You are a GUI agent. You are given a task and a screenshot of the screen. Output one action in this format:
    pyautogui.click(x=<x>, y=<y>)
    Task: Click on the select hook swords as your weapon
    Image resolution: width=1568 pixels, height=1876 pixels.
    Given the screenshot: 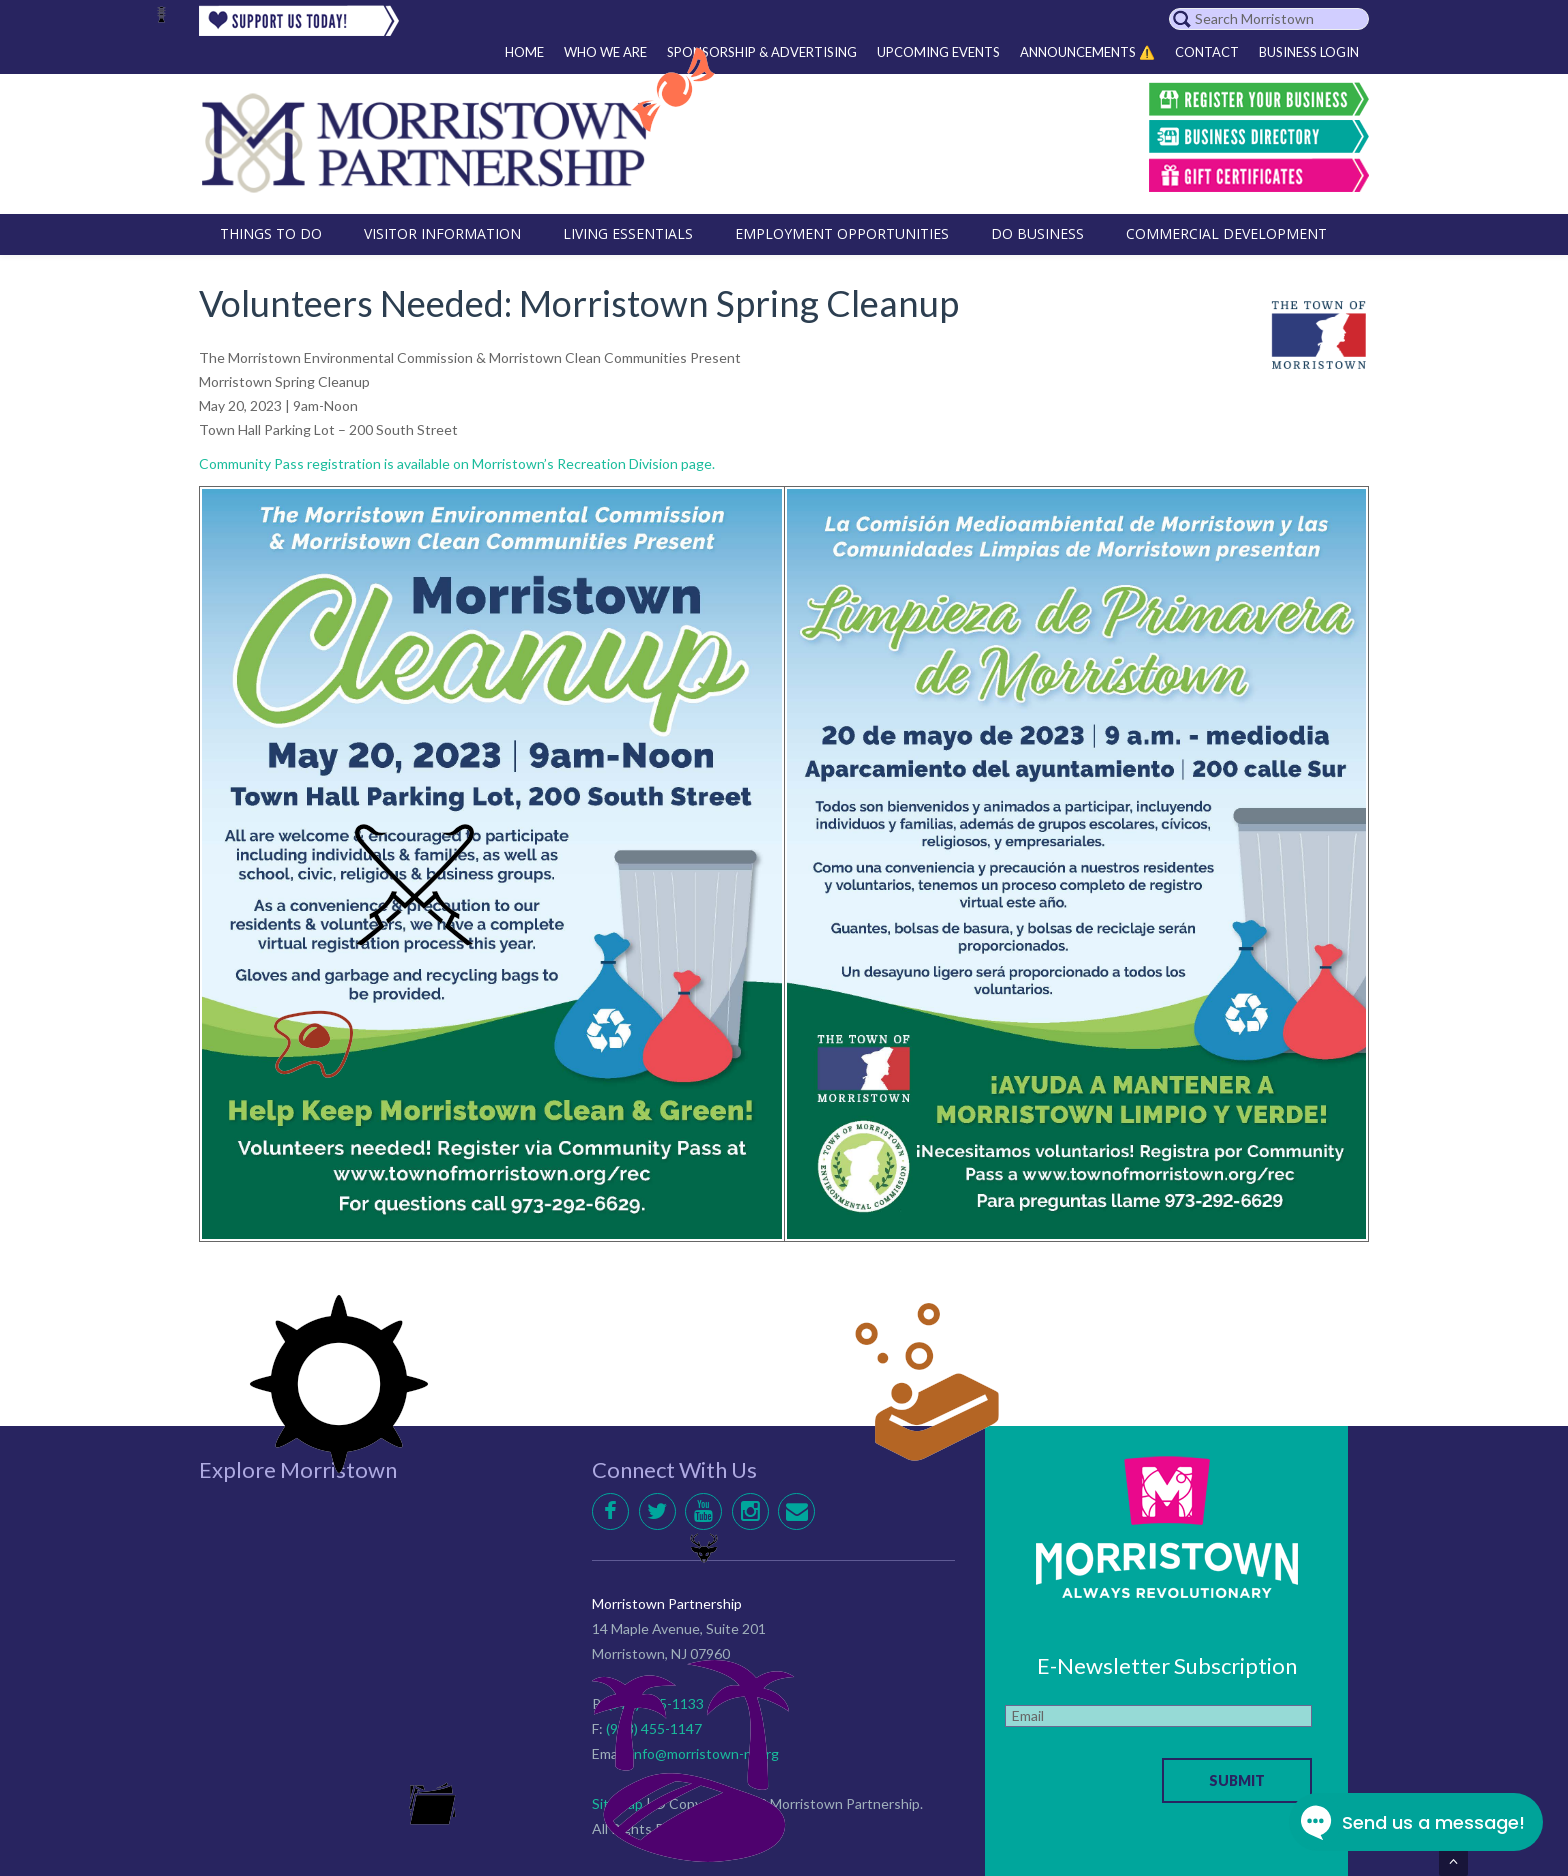 What is the action you would take?
    pyautogui.click(x=414, y=885)
    